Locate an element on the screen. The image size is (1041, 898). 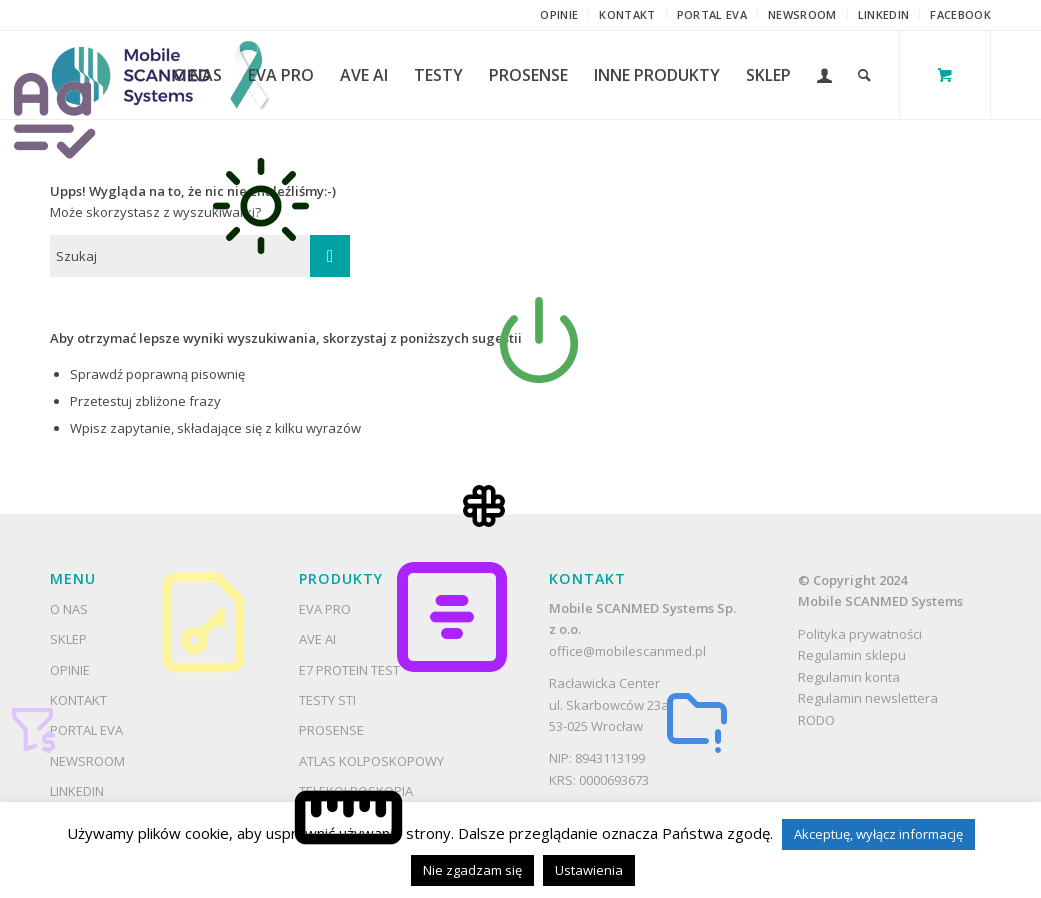
measure dimensions or distances is located at coordinates (348, 817).